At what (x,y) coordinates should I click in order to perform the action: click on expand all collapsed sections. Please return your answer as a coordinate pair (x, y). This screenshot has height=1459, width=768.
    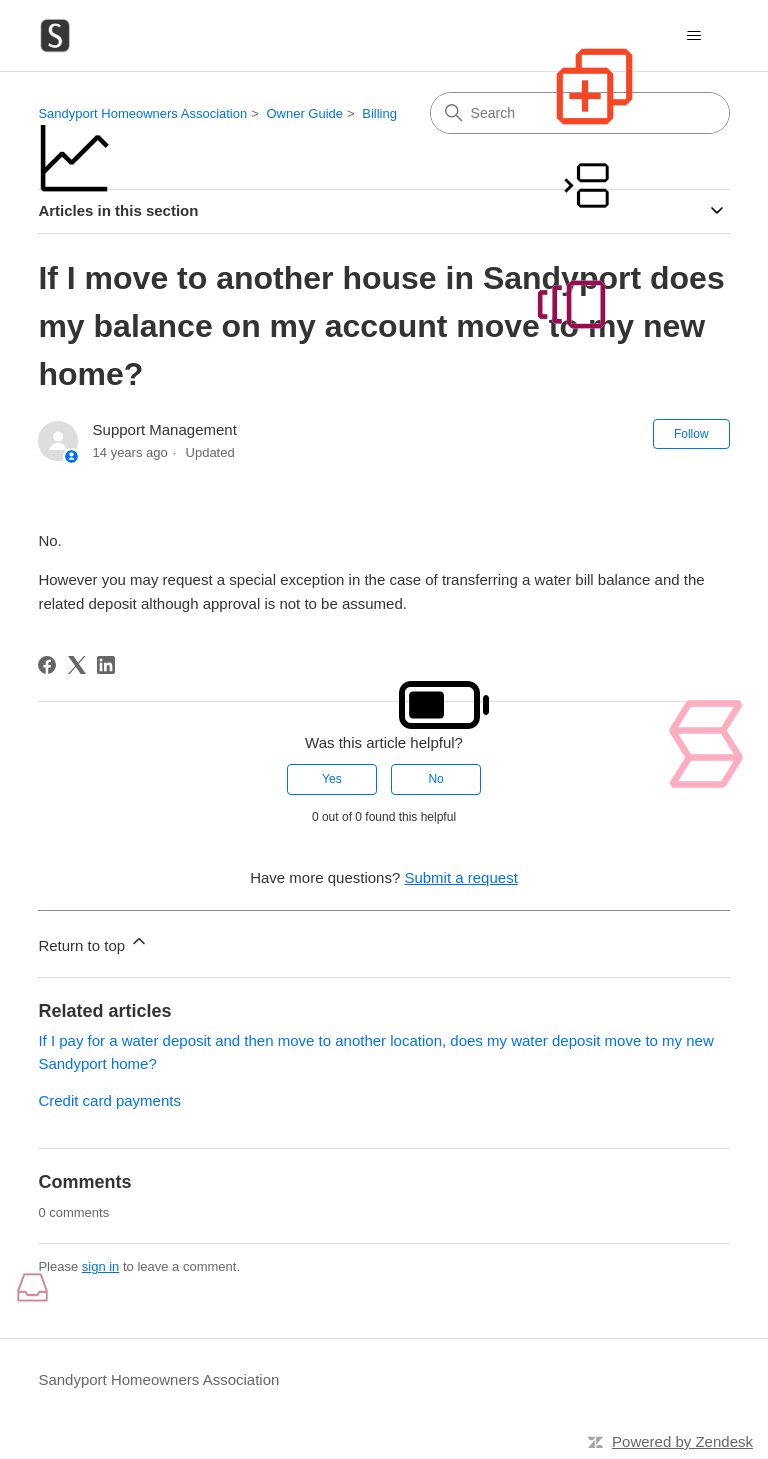
    Looking at the image, I should click on (594, 86).